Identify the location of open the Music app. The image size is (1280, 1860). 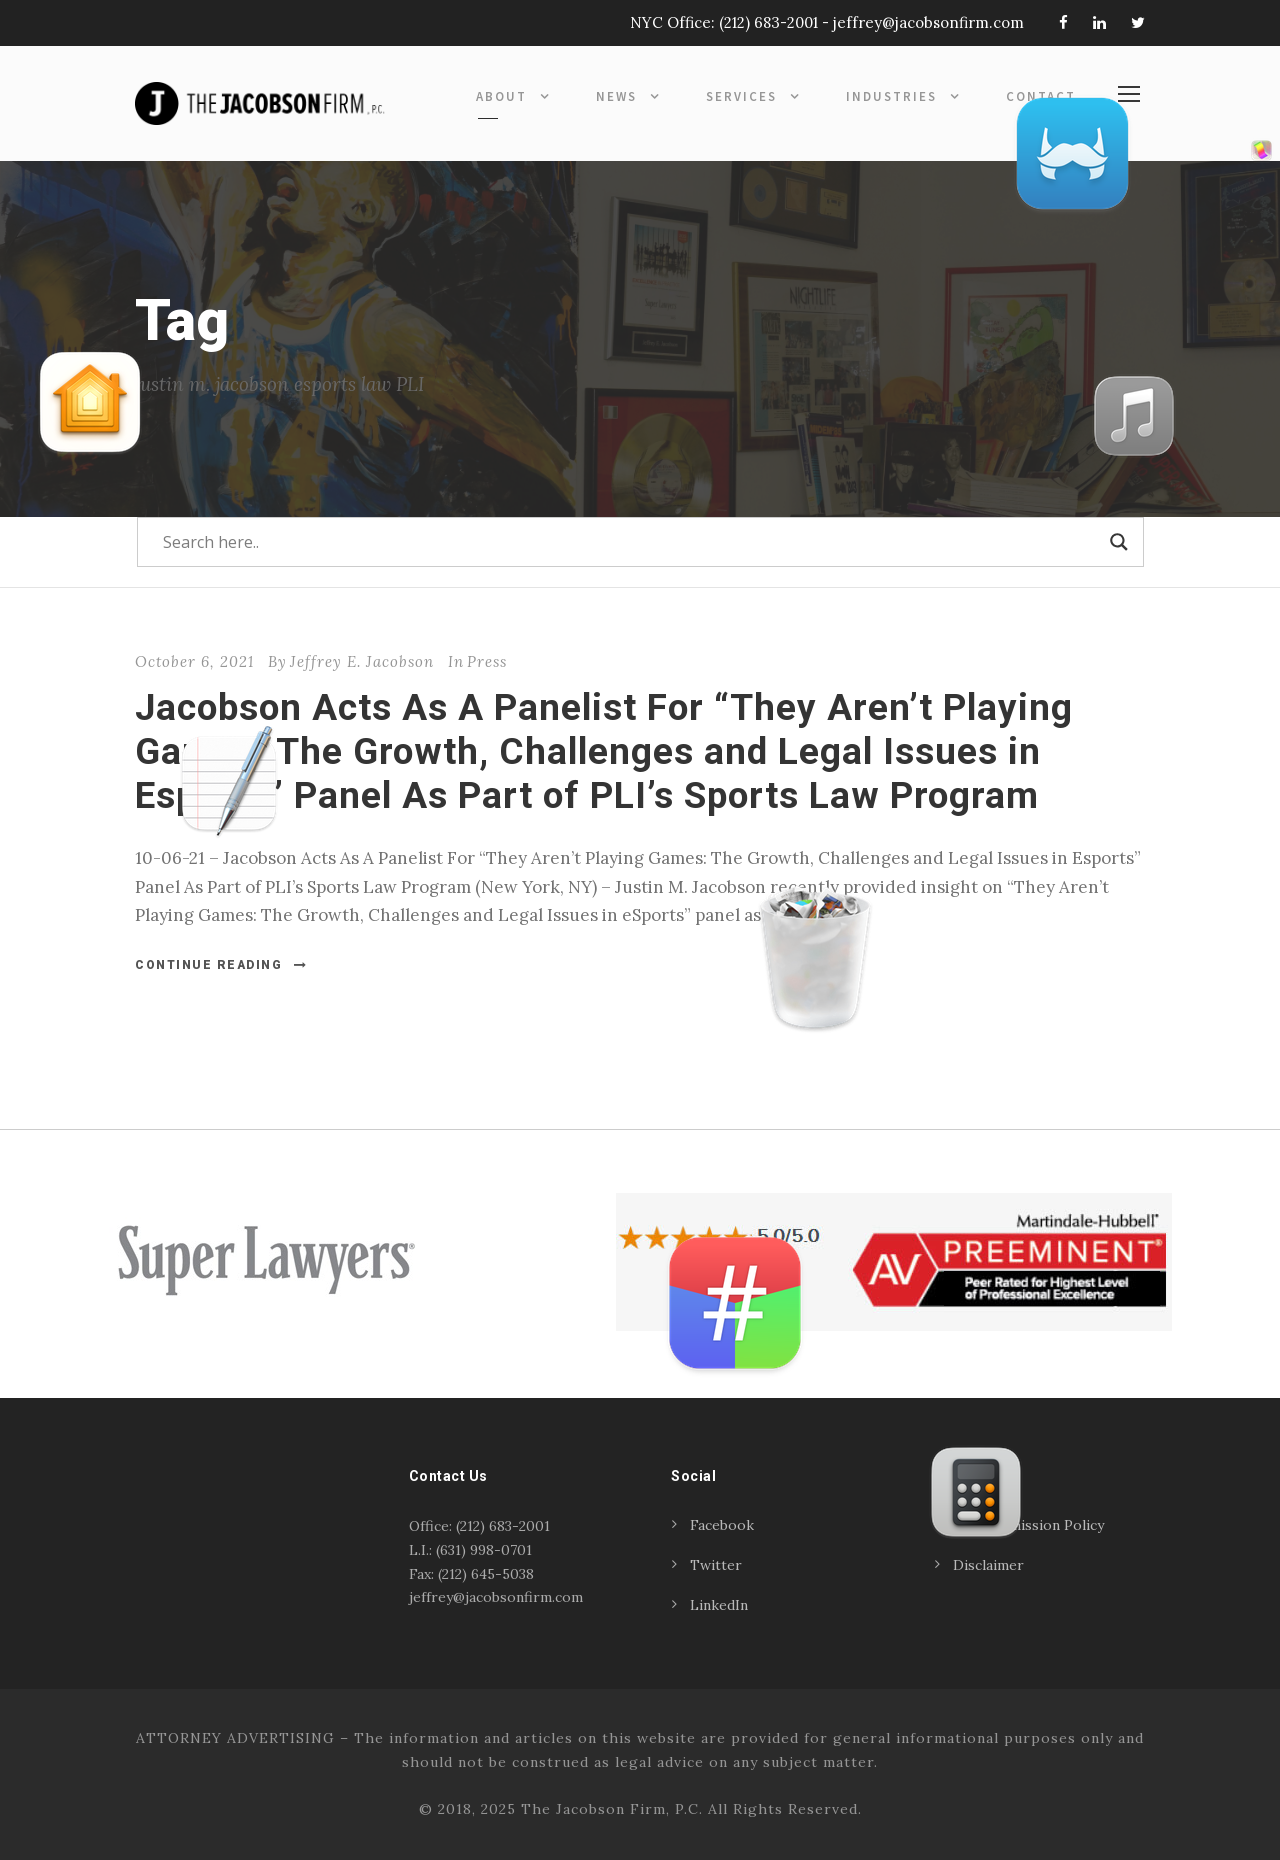
(1134, 416).